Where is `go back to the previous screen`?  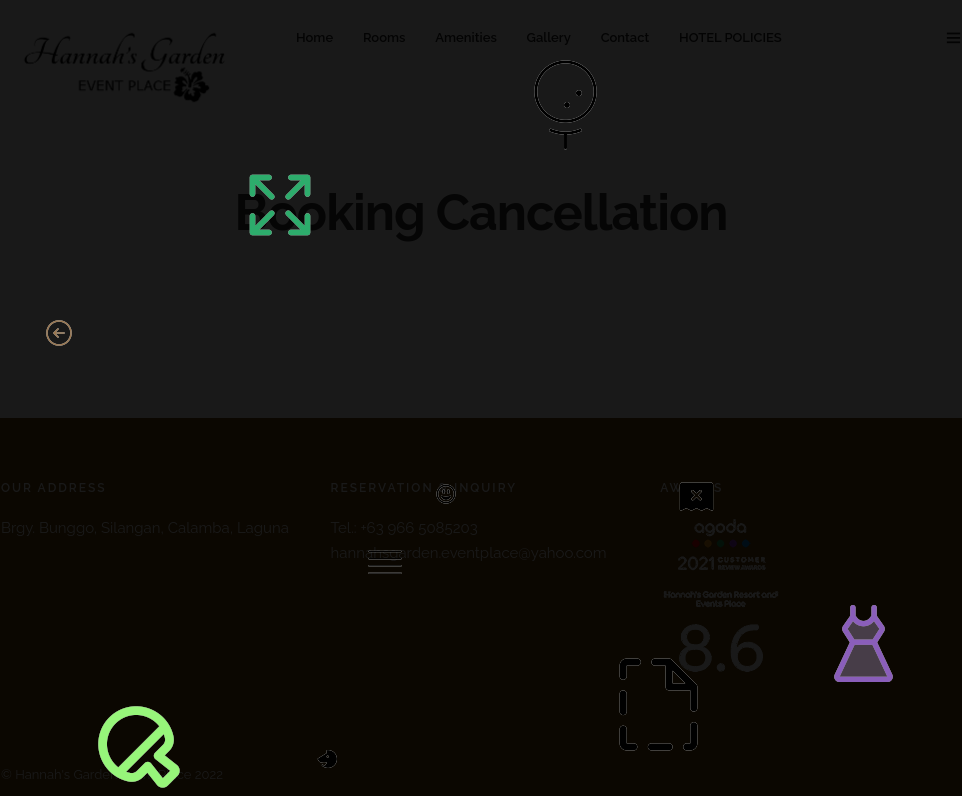 go back to the previous screen is located at coordinates (59, 333).